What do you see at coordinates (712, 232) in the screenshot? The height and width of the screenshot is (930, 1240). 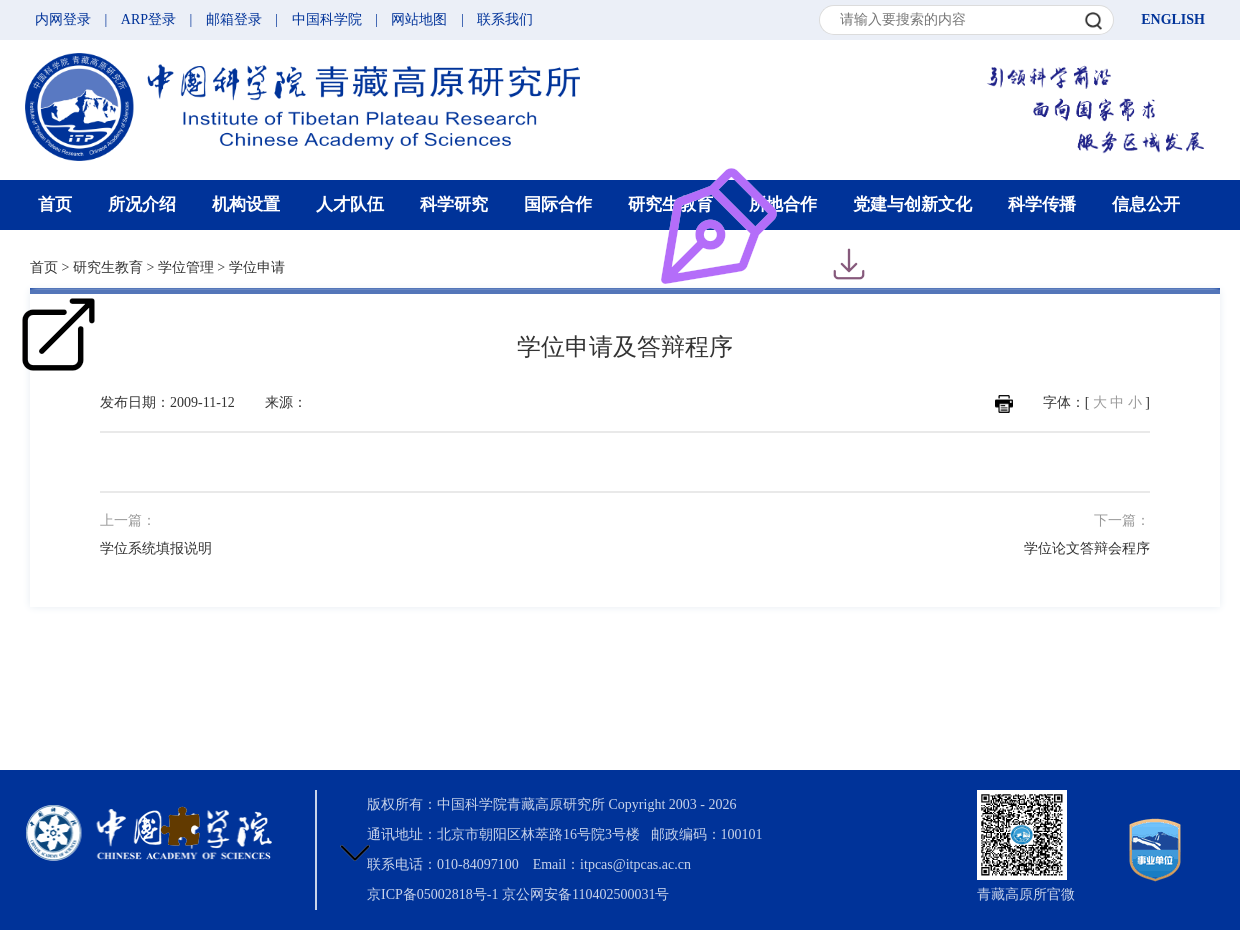 I see `access drawing or illustration tools` at bounding box center [712, 232].